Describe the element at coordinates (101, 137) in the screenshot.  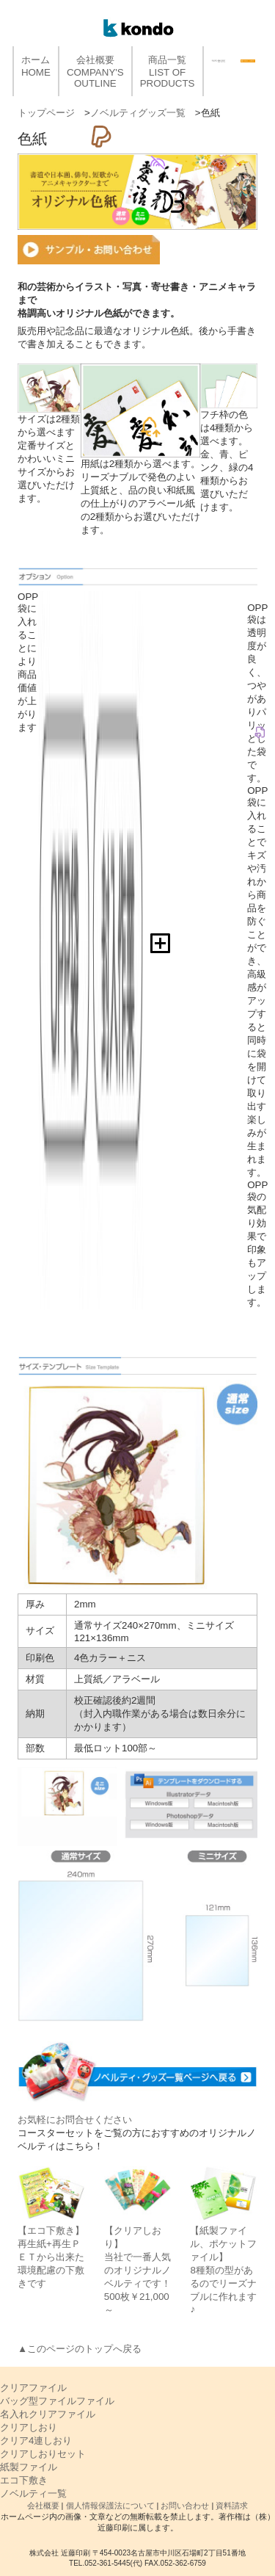
I see `pay with paypal` at that location.